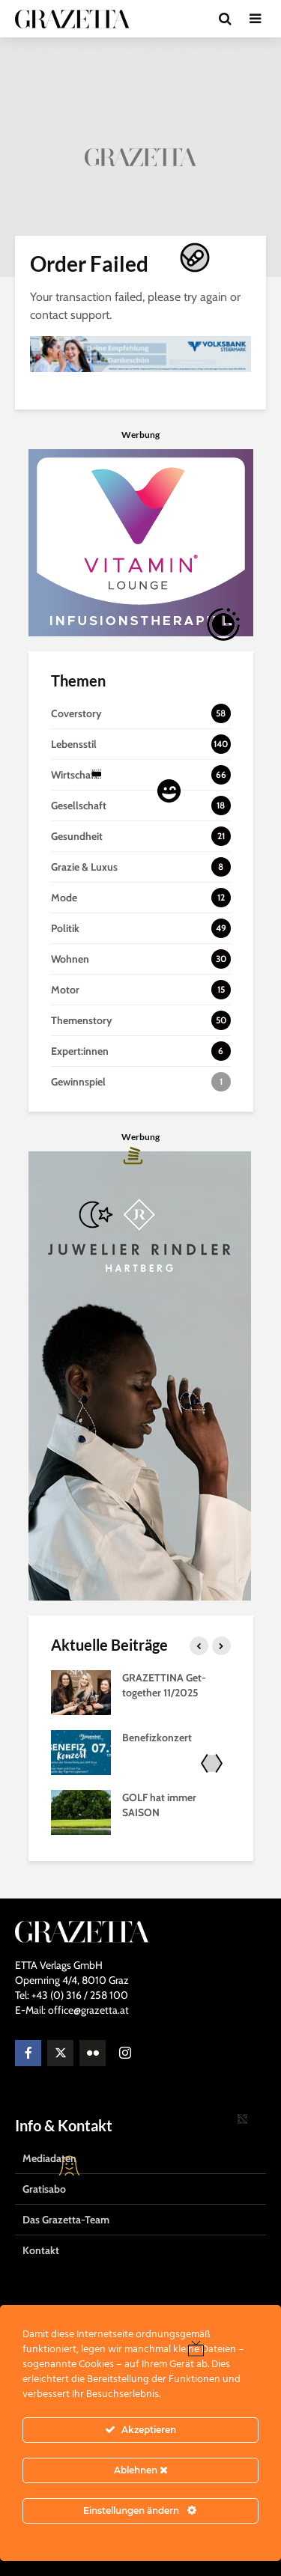  Describe the element at coordinates (94, 1214) in the screenshot. I see `toggle islamic calendar or prayer times` at that location.